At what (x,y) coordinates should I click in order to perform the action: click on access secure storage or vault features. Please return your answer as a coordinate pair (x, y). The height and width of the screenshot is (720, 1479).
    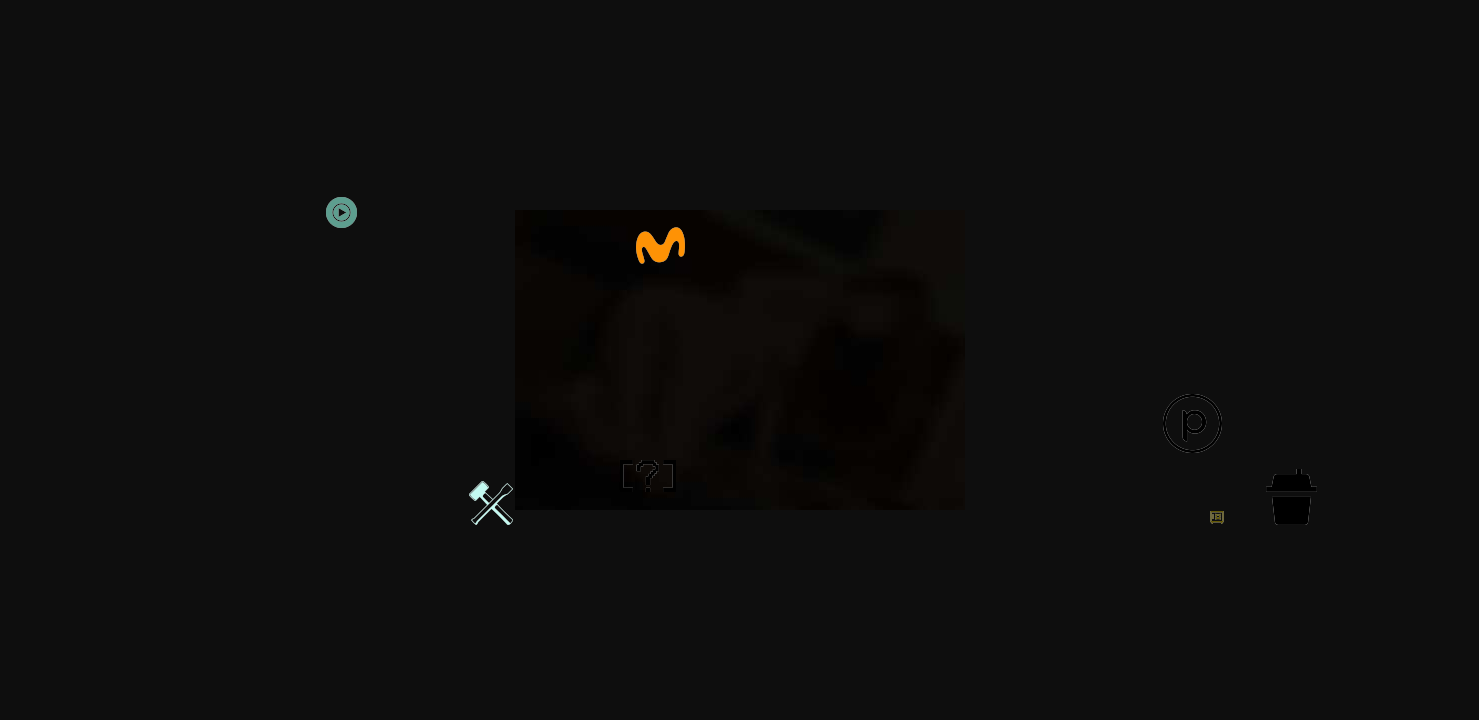
    Looking at the image, I should click on (1217, 517).